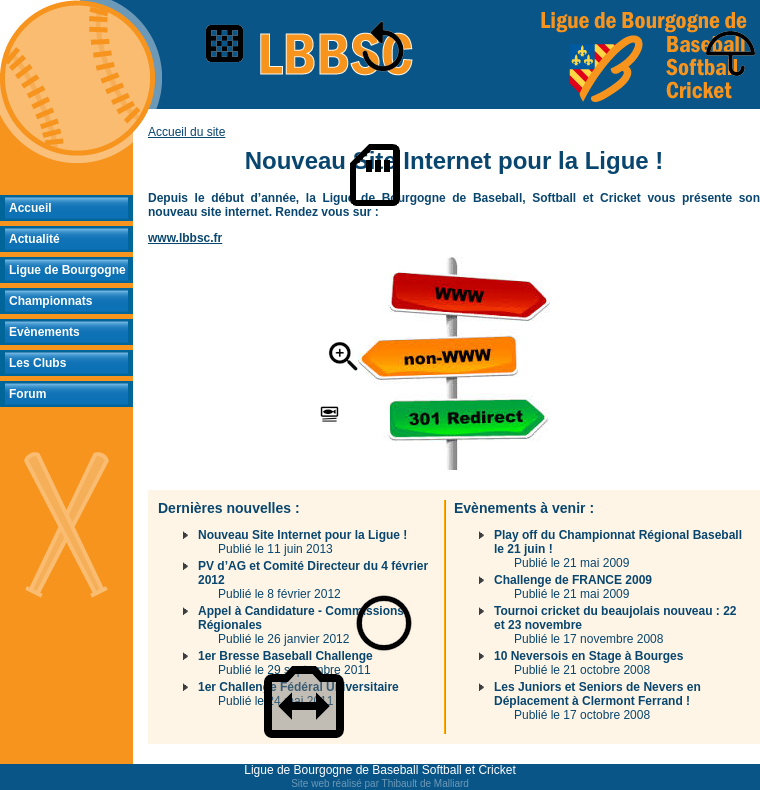 This screenshot has height=790, width=760. I want to click on switch between front and rear camera, so click(304, 706).